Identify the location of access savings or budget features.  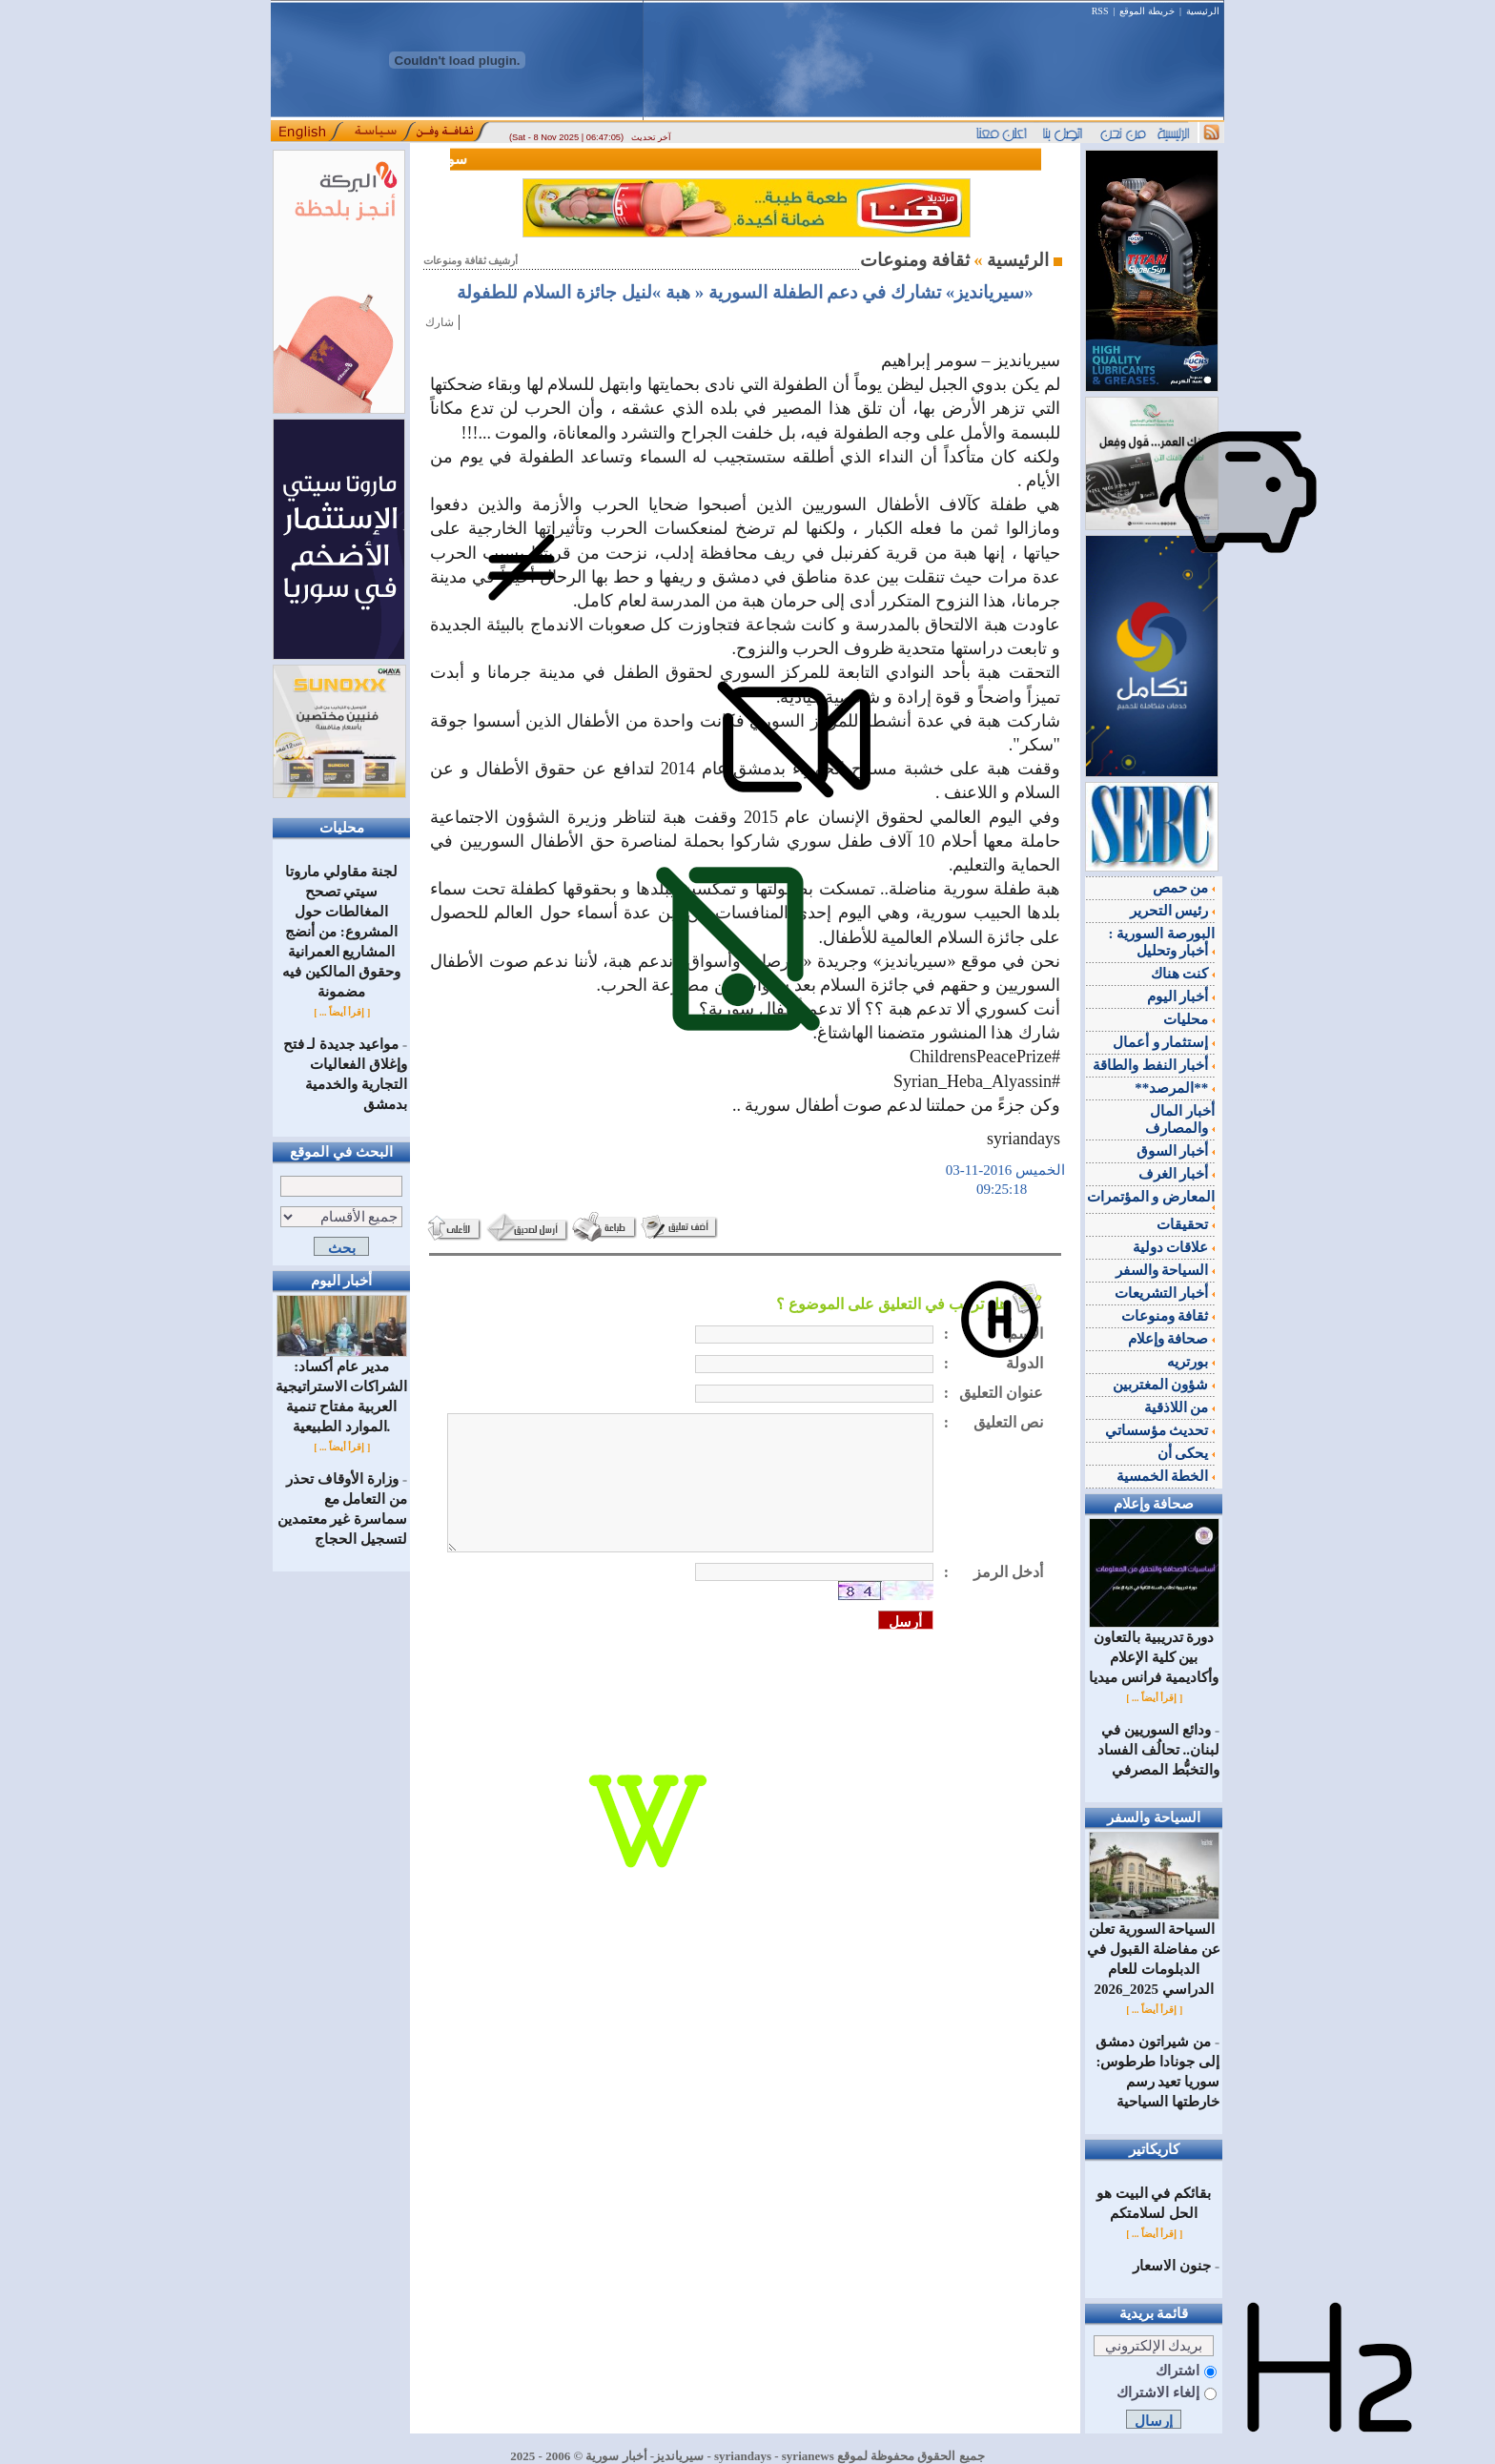
(1240, 492).